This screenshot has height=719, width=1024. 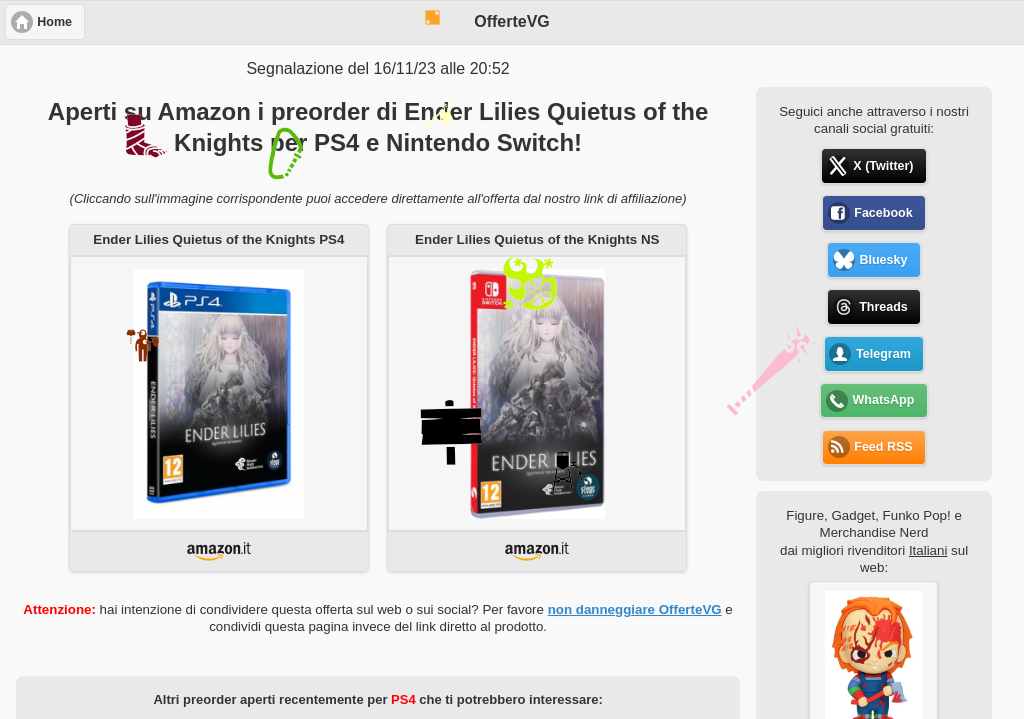 I want to click on view body anatomy or organ systems, so click(x=142, y=345).